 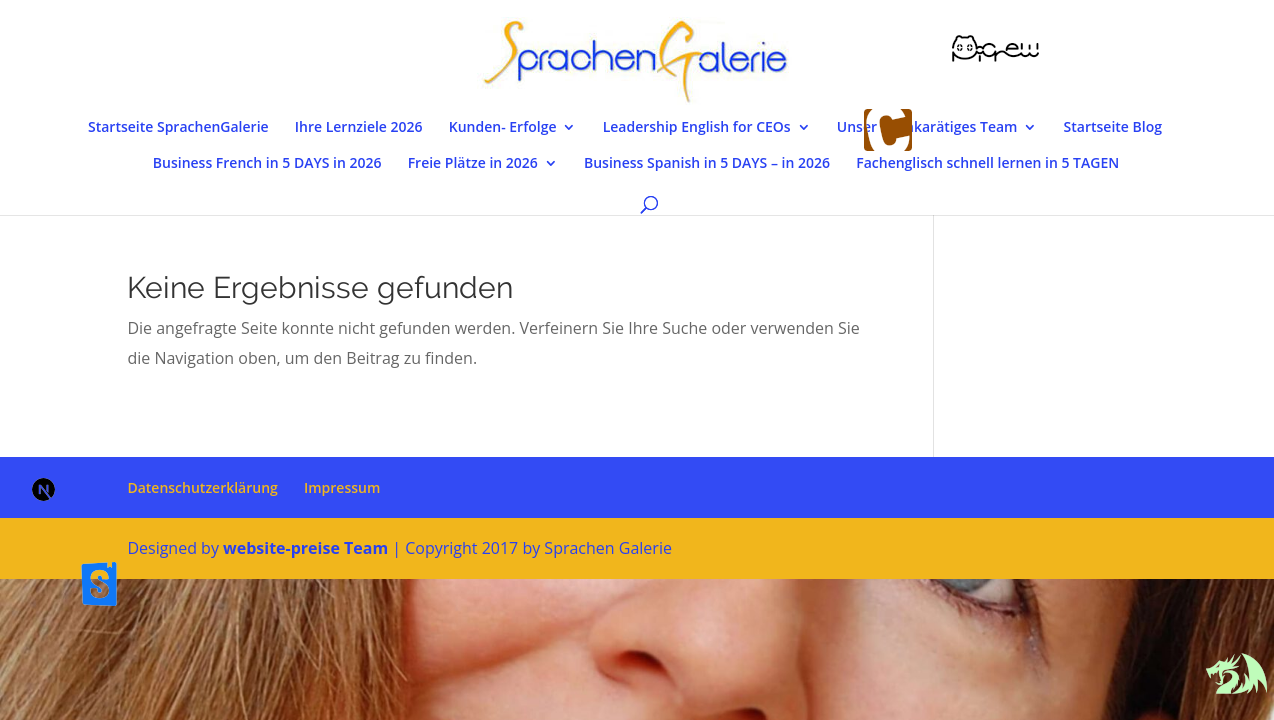 I want to click on Next.js framework logo, so click(x=43, y=489).